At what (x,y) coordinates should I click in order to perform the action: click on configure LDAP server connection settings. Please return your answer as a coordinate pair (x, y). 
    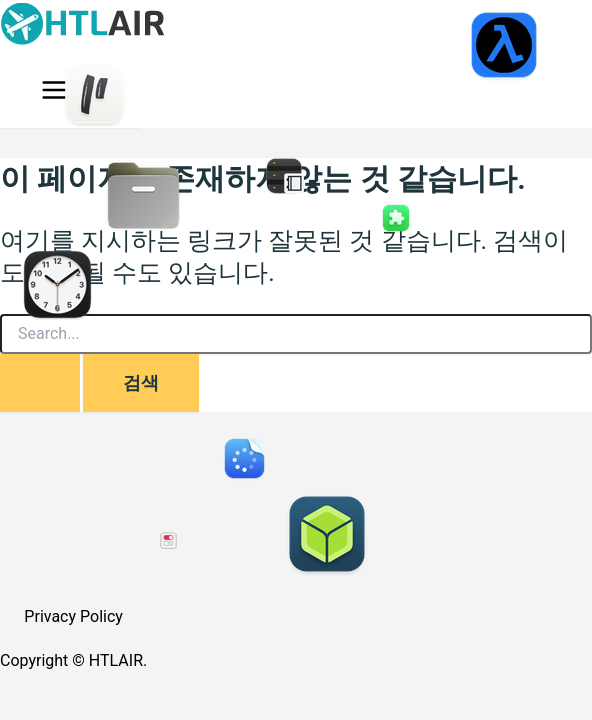
    Looking at the image, I should click on (284, 176).